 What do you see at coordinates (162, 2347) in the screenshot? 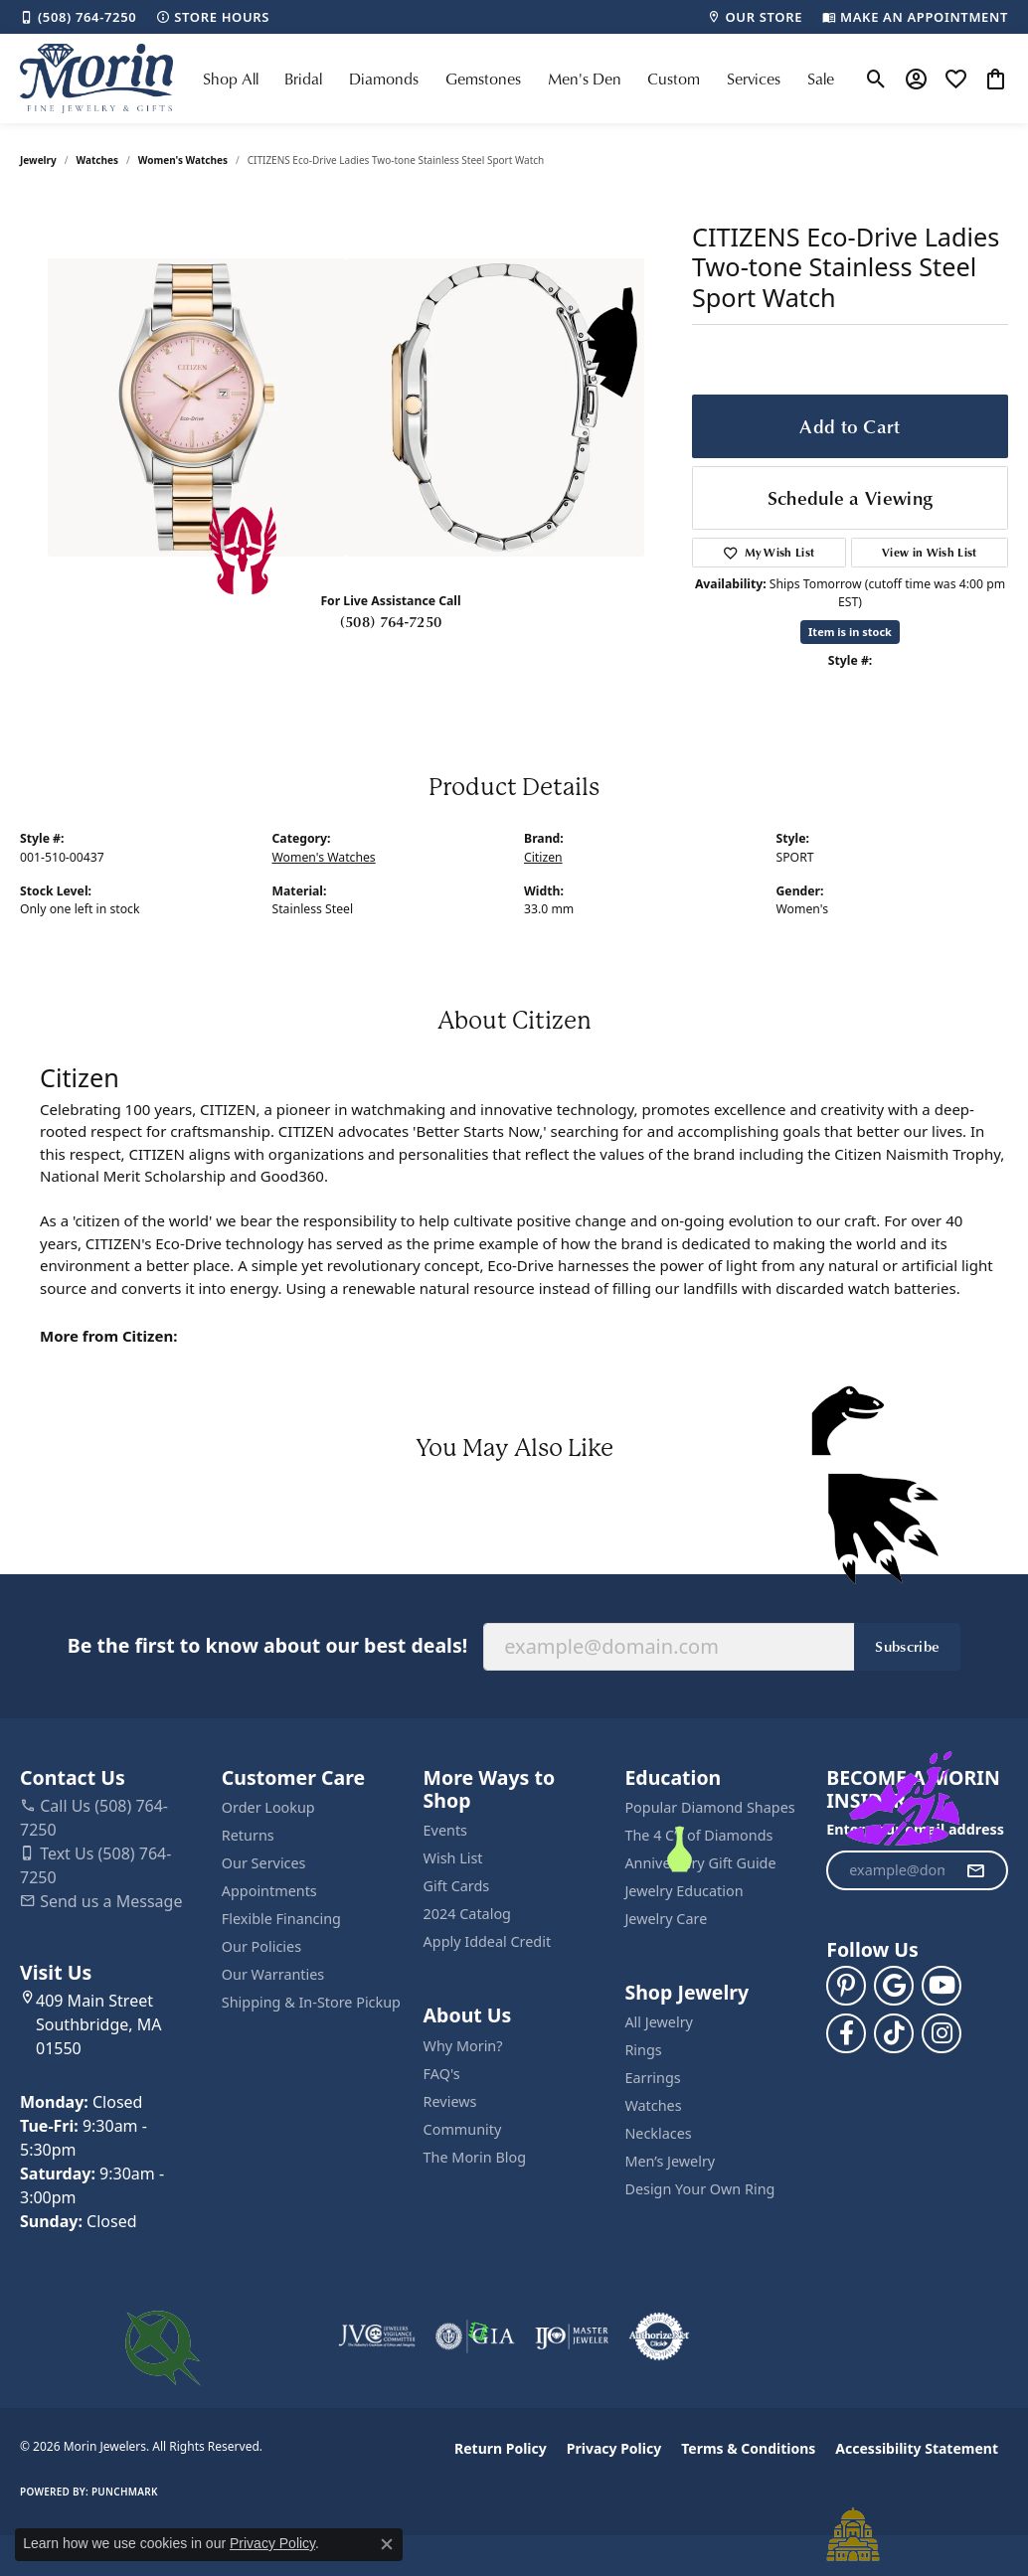
I see `indicates a critical hit or special attack` at bounding box center [162, 2347].